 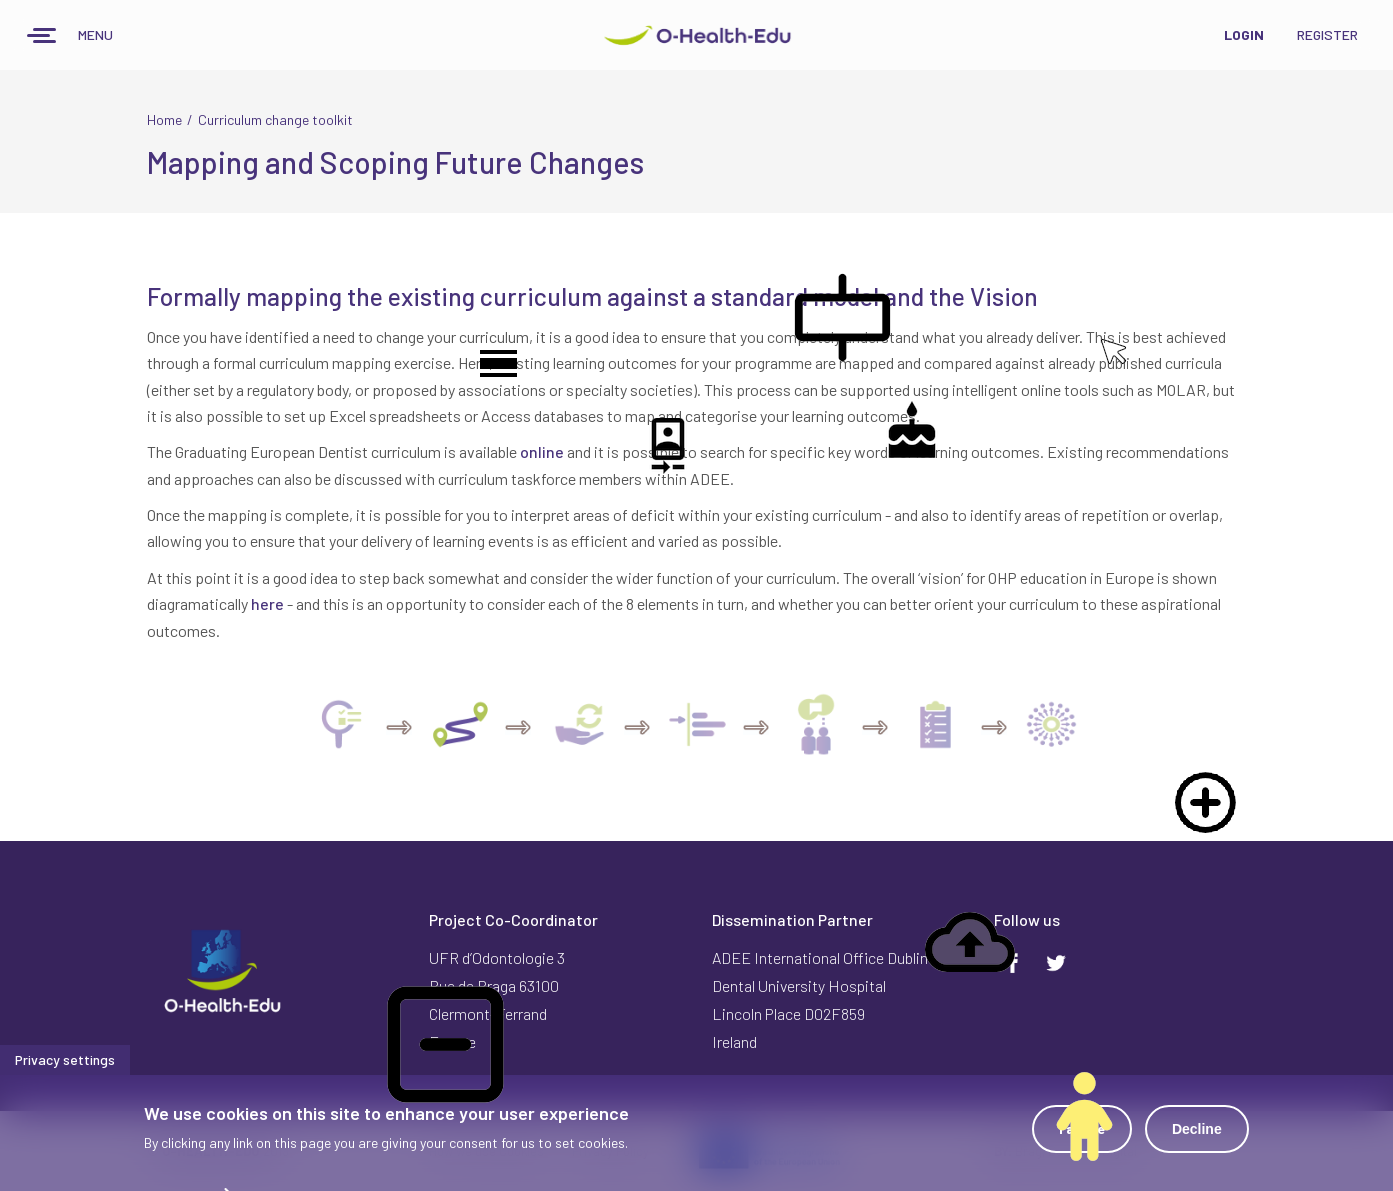 I want to click on switch to front-facing camera, so click(x=668, y=446).